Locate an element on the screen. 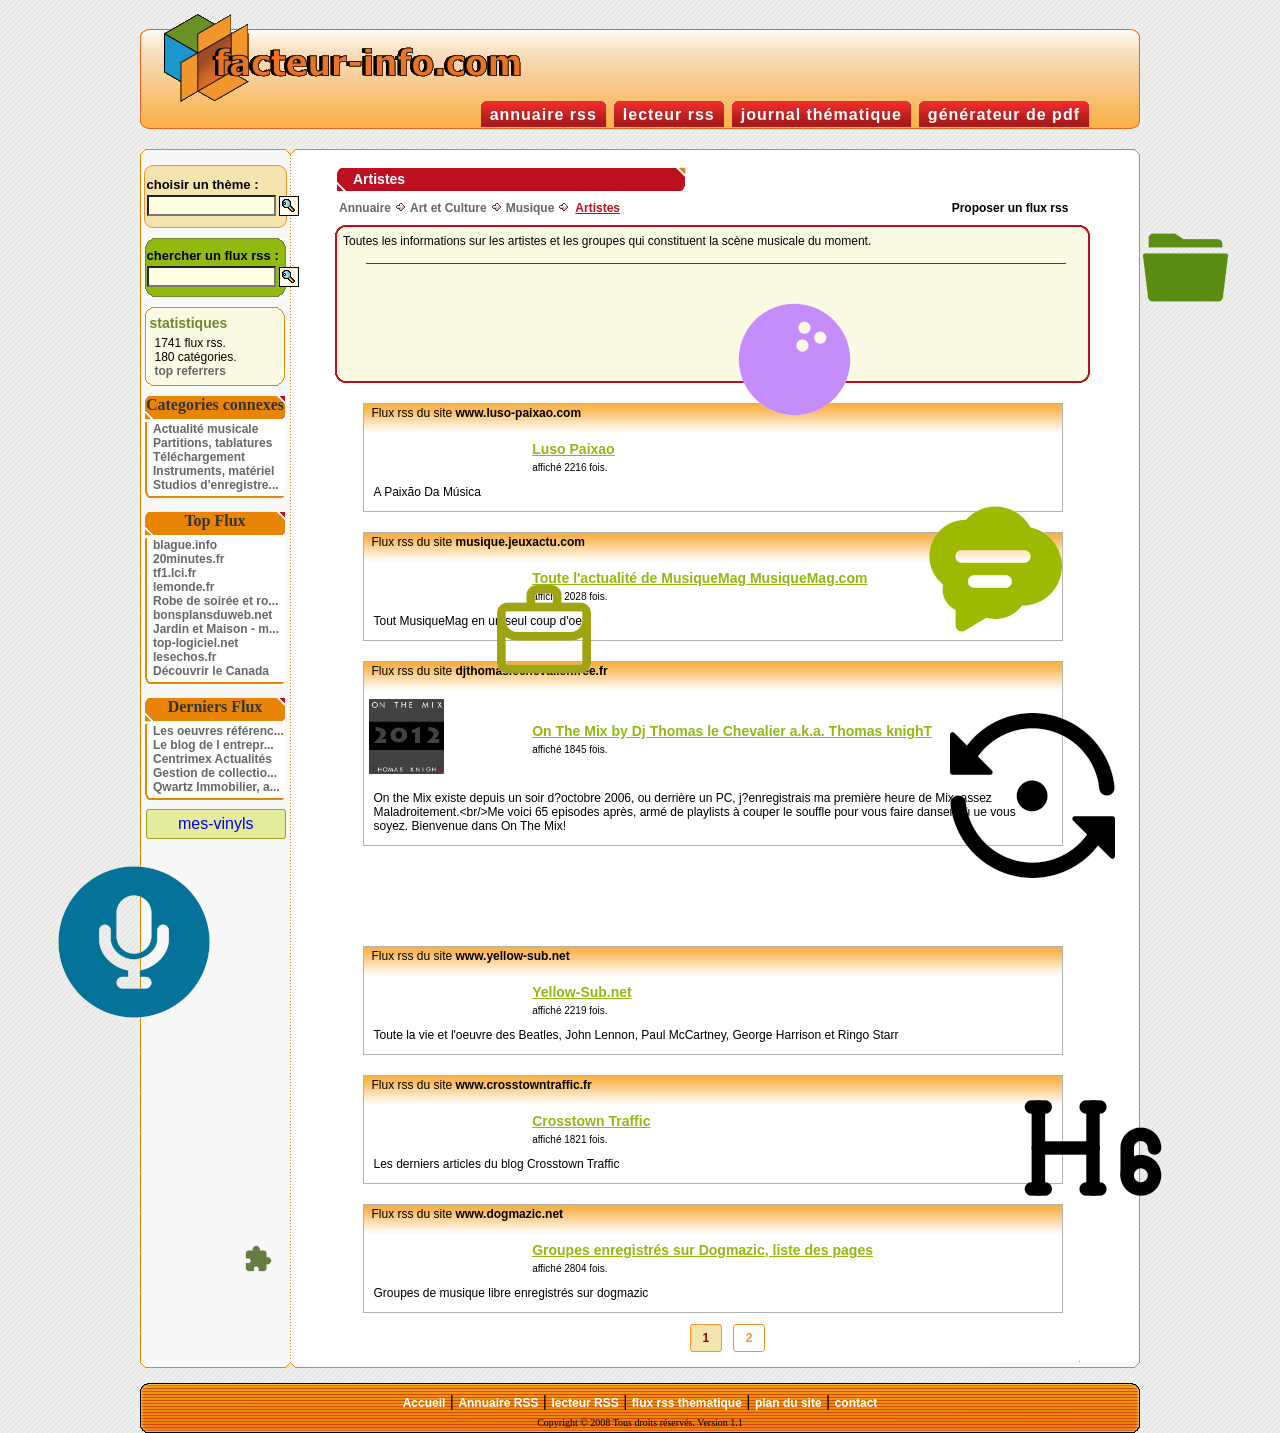 The image size is (1280, 1433). reopen a previously closed issue is located at coordinates (1032, 795).